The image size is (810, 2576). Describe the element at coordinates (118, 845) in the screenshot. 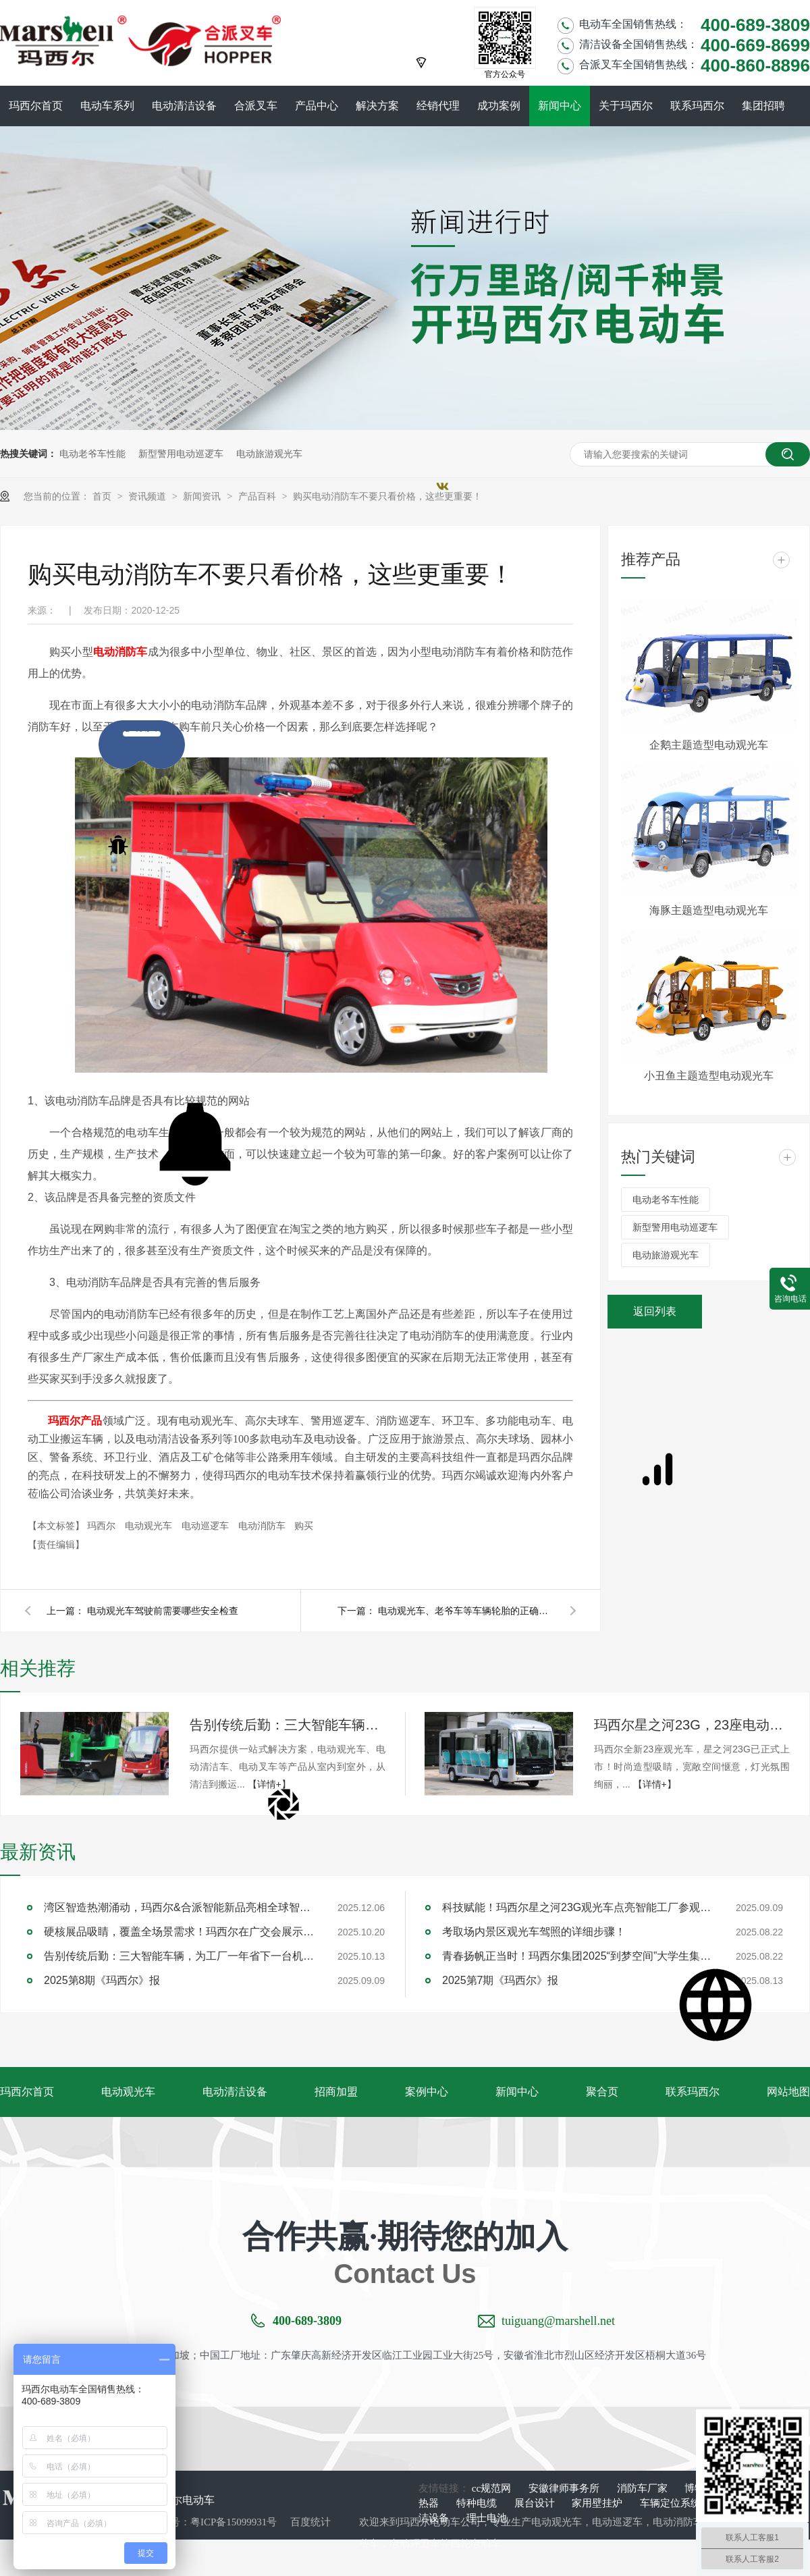

I see `report a bug or issue` at that location.